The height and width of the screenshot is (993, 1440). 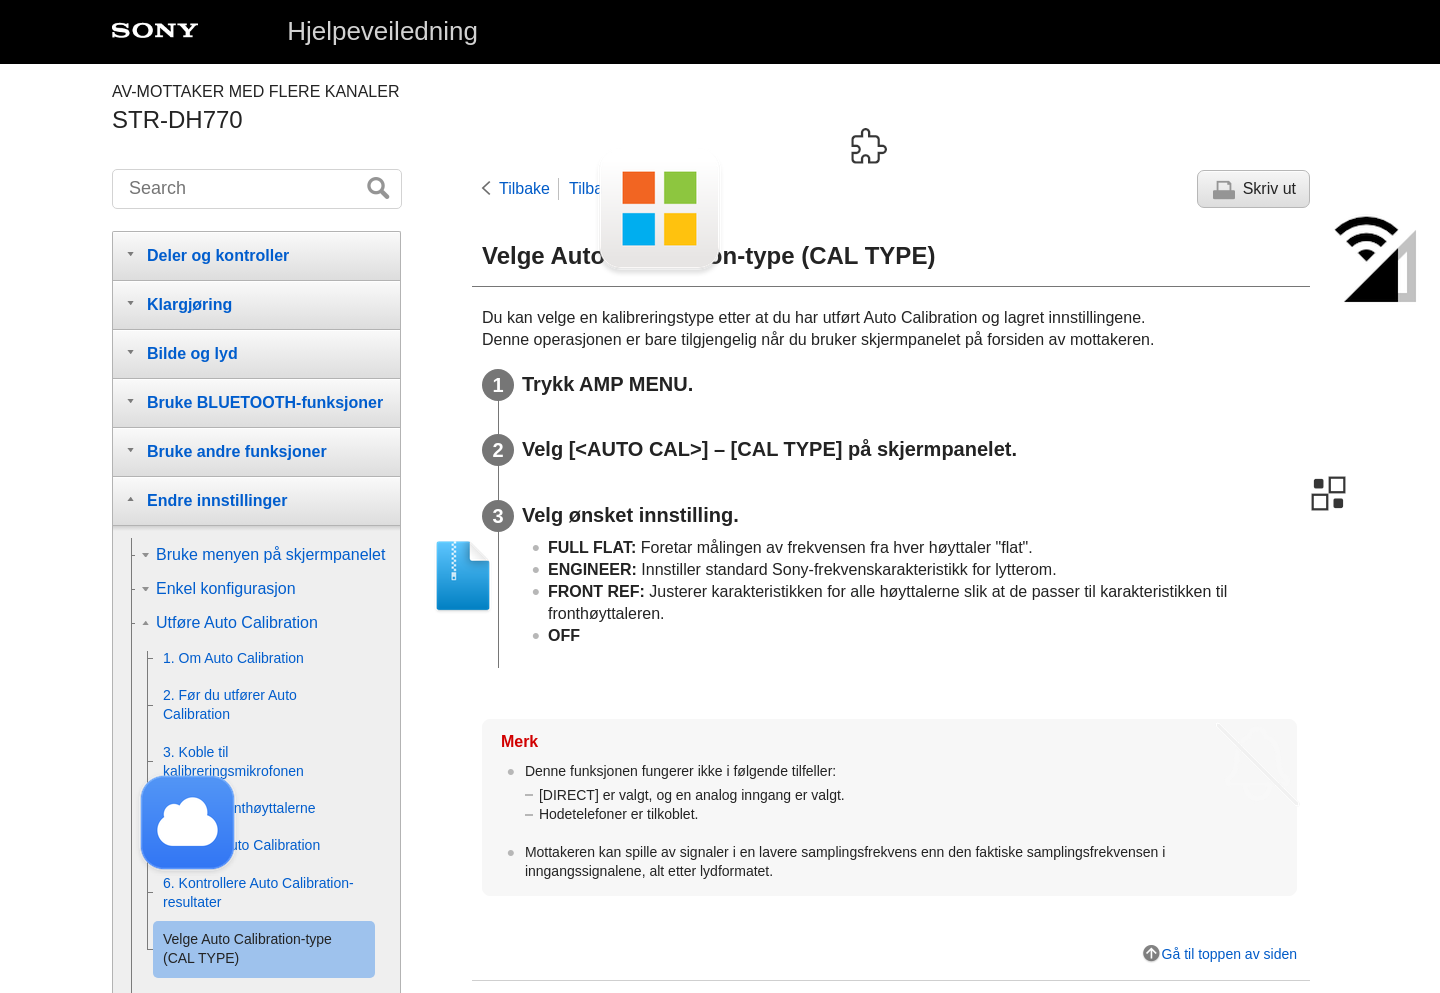 I want to click on manage browser extensions, so click(x=868, y=147).